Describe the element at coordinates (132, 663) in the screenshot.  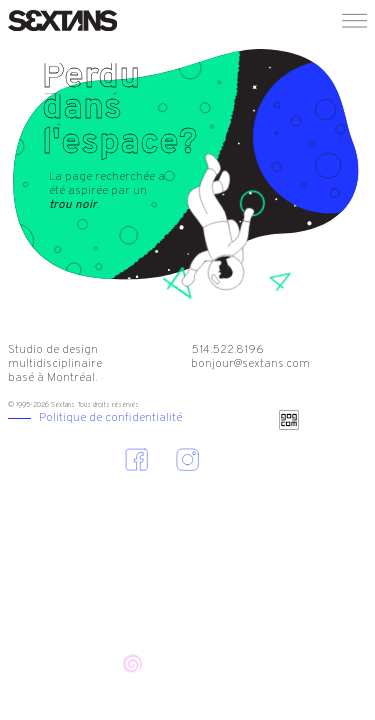
I see `visit dreamstime stock photography website` at that location.